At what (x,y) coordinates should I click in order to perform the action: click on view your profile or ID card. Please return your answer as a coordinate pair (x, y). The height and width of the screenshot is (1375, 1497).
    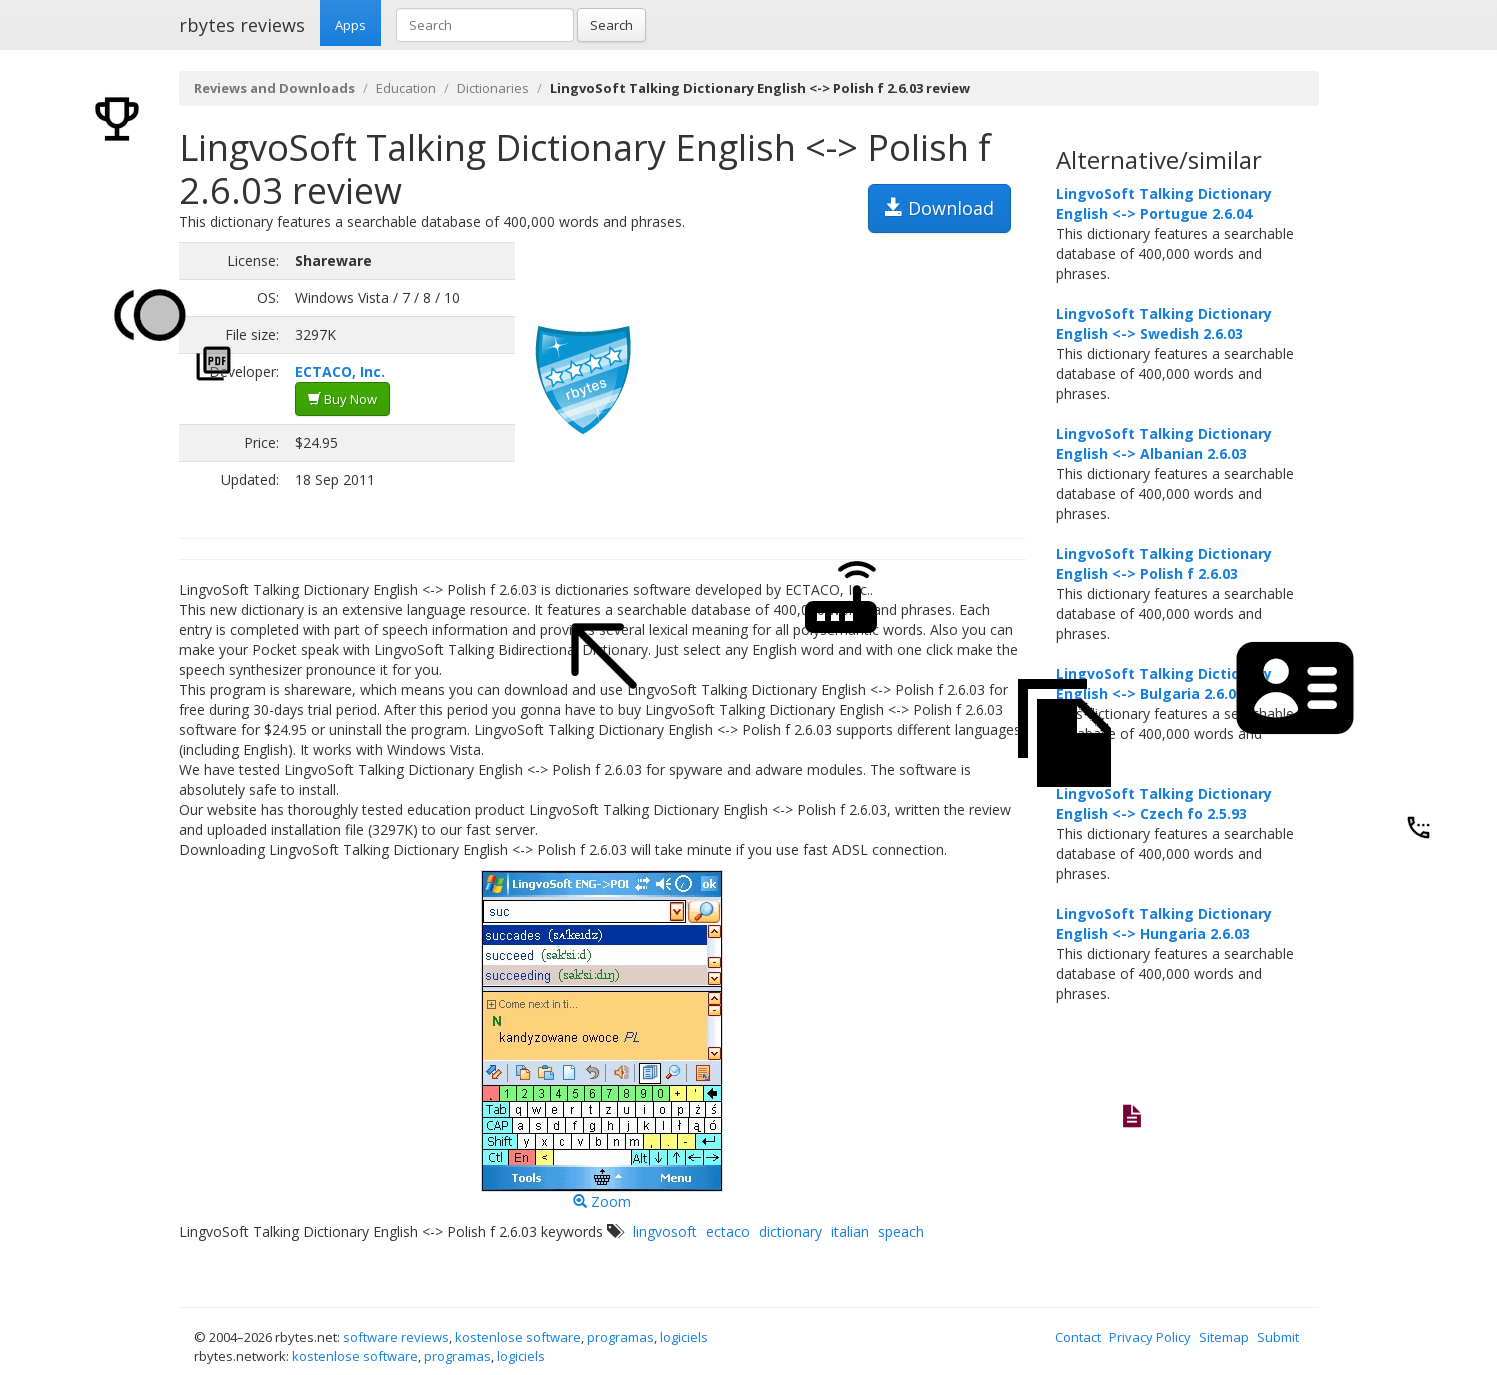
    Looking at the image, I should click on (1295, 688).